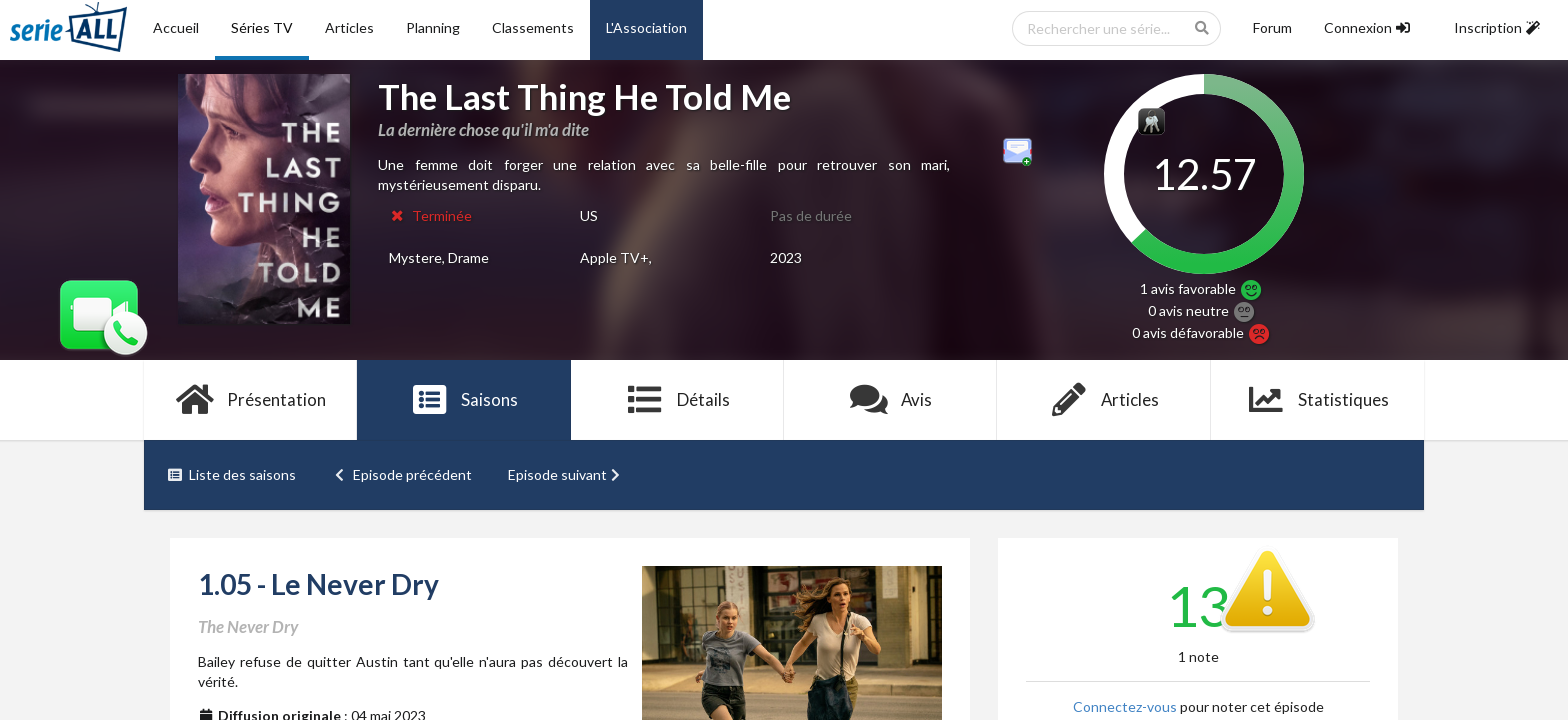 The height and width of the screenshot is (720, 1568). Describe the element at coordinates (1267, 588) in the screenshot. I see `report a system problem or crash` at that location.